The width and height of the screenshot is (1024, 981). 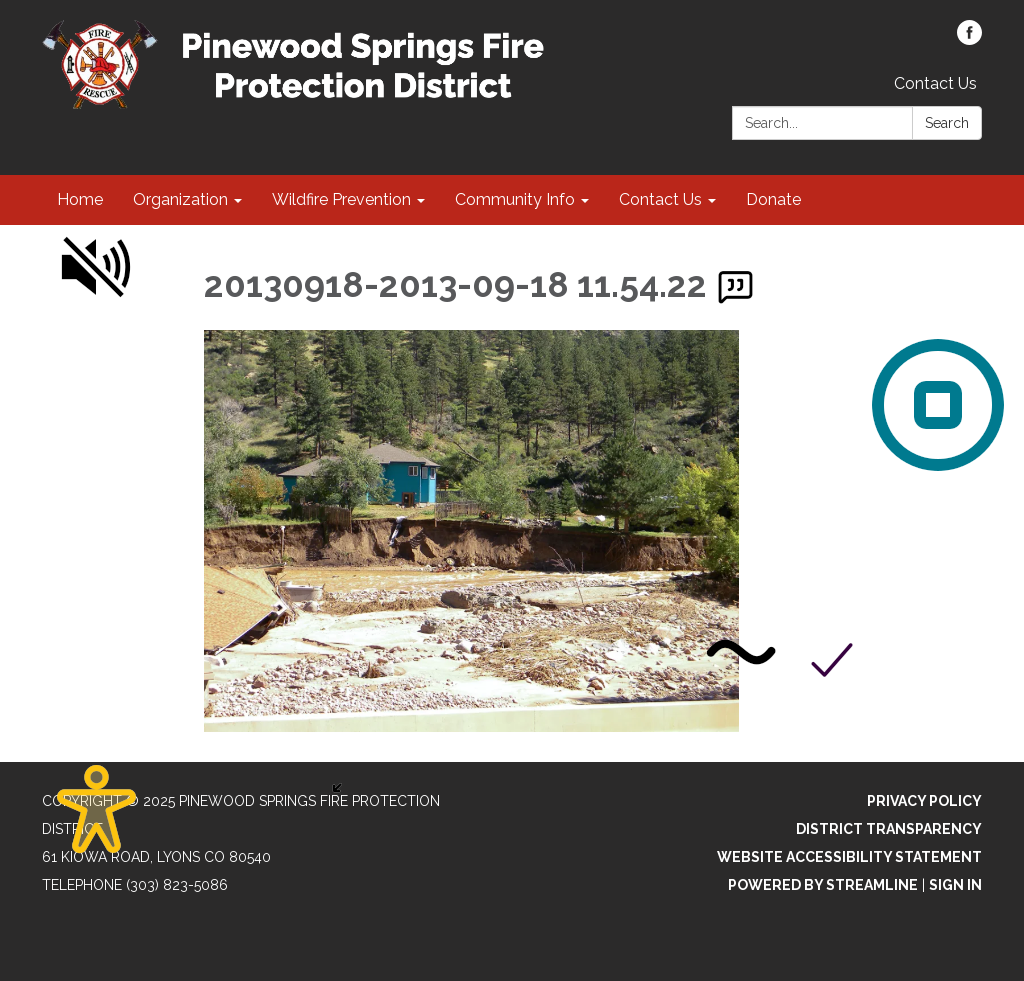 What do you see at coordinates (735, 286) in the screenshot?
I see `view or send a quoted message` at bounding box center [735, 286].